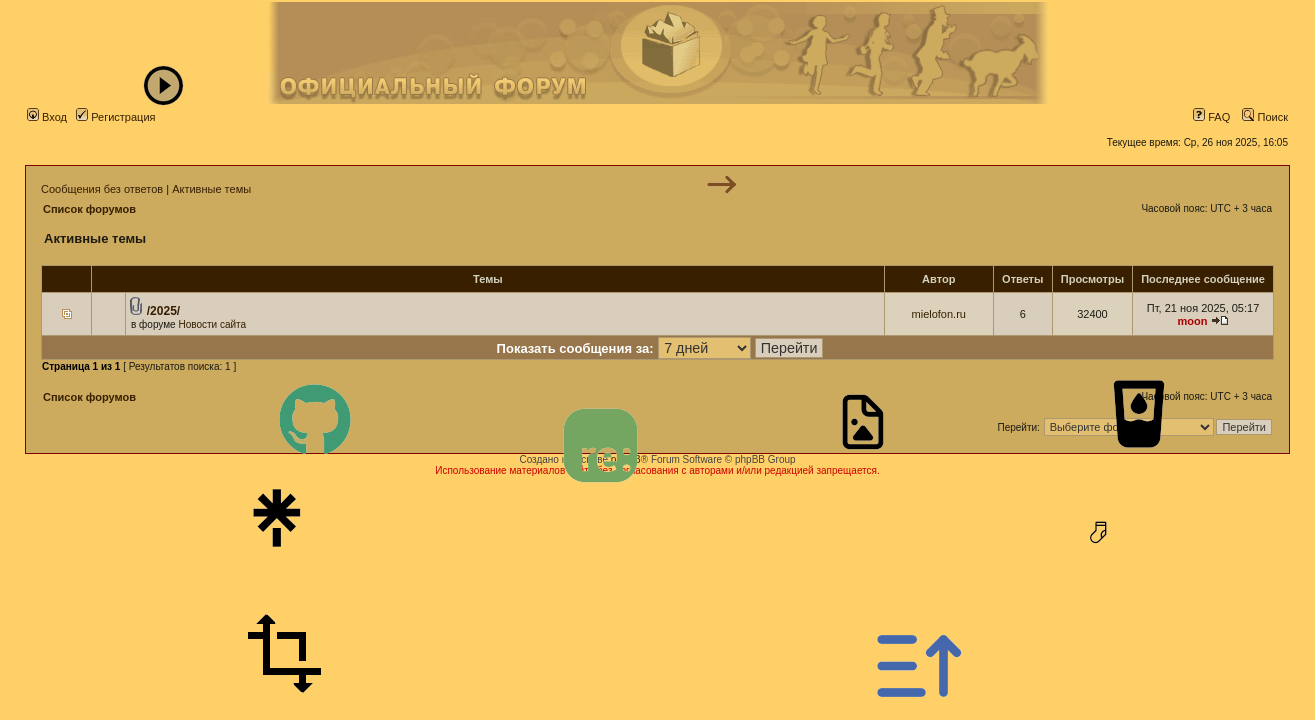 This screenshot has width=1315, height=720. I want to click on link to GitHub repository, so click(315, 420).